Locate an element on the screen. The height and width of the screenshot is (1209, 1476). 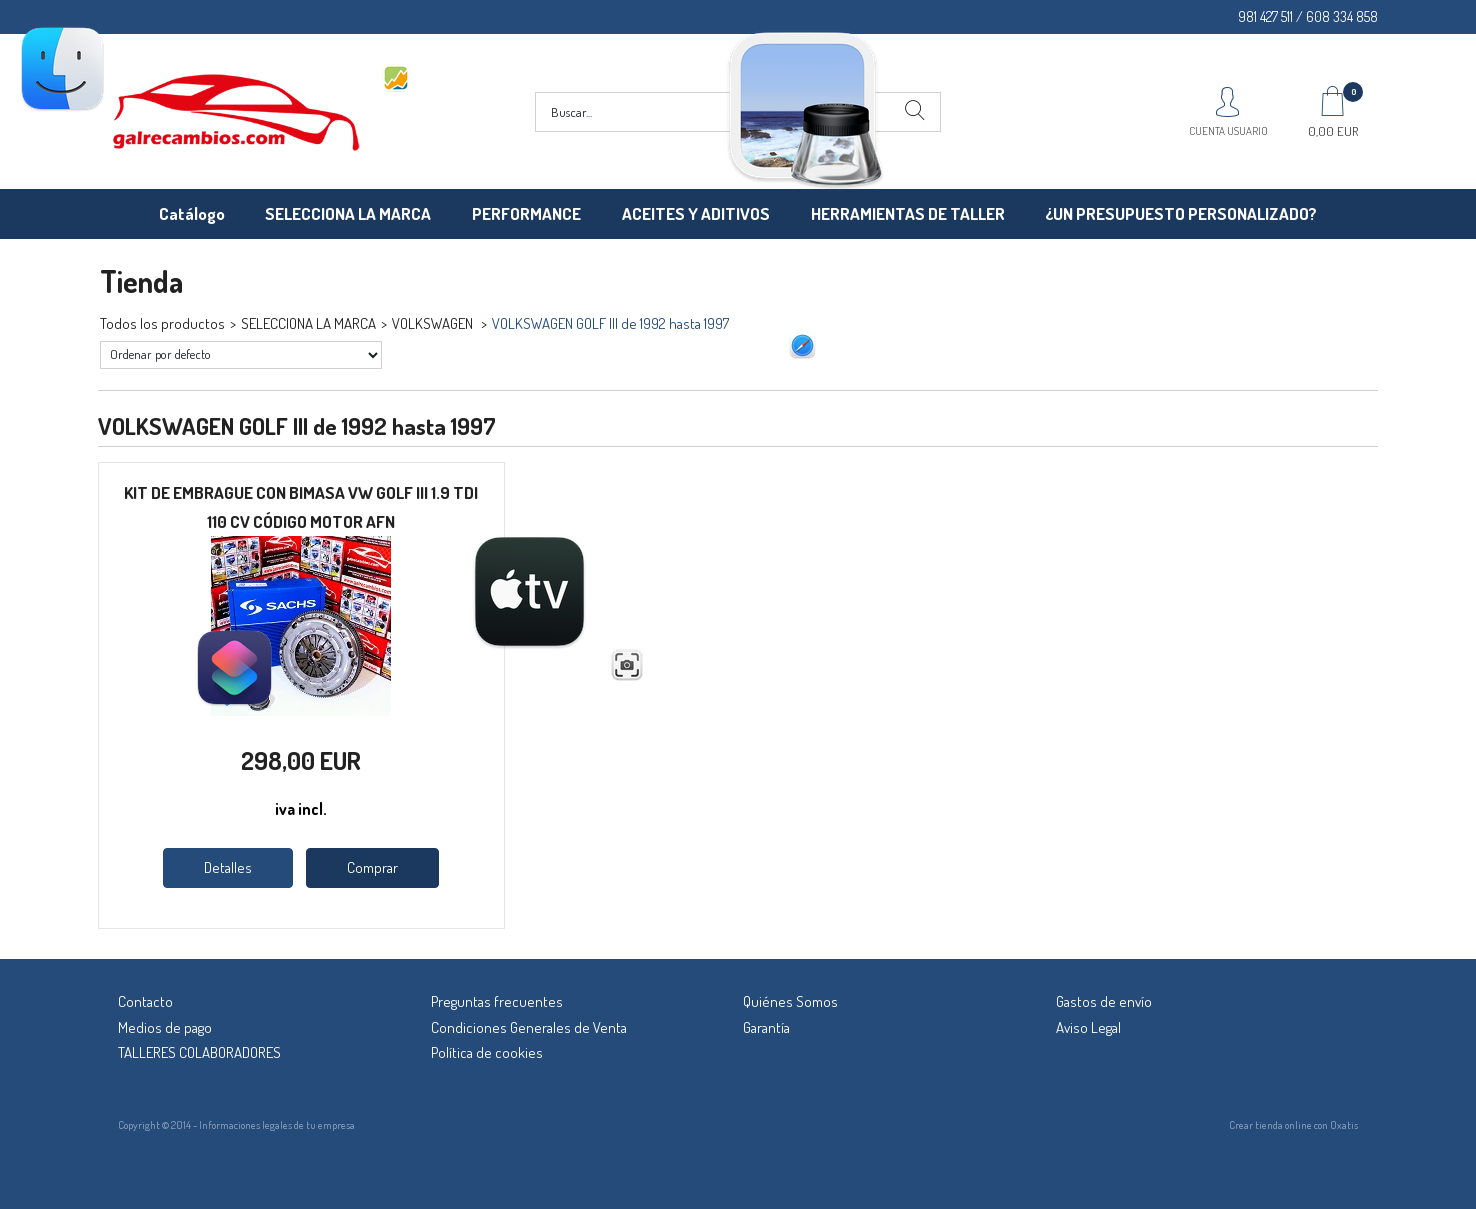
open the Shortcuts app is located at coordinates (234, 667).